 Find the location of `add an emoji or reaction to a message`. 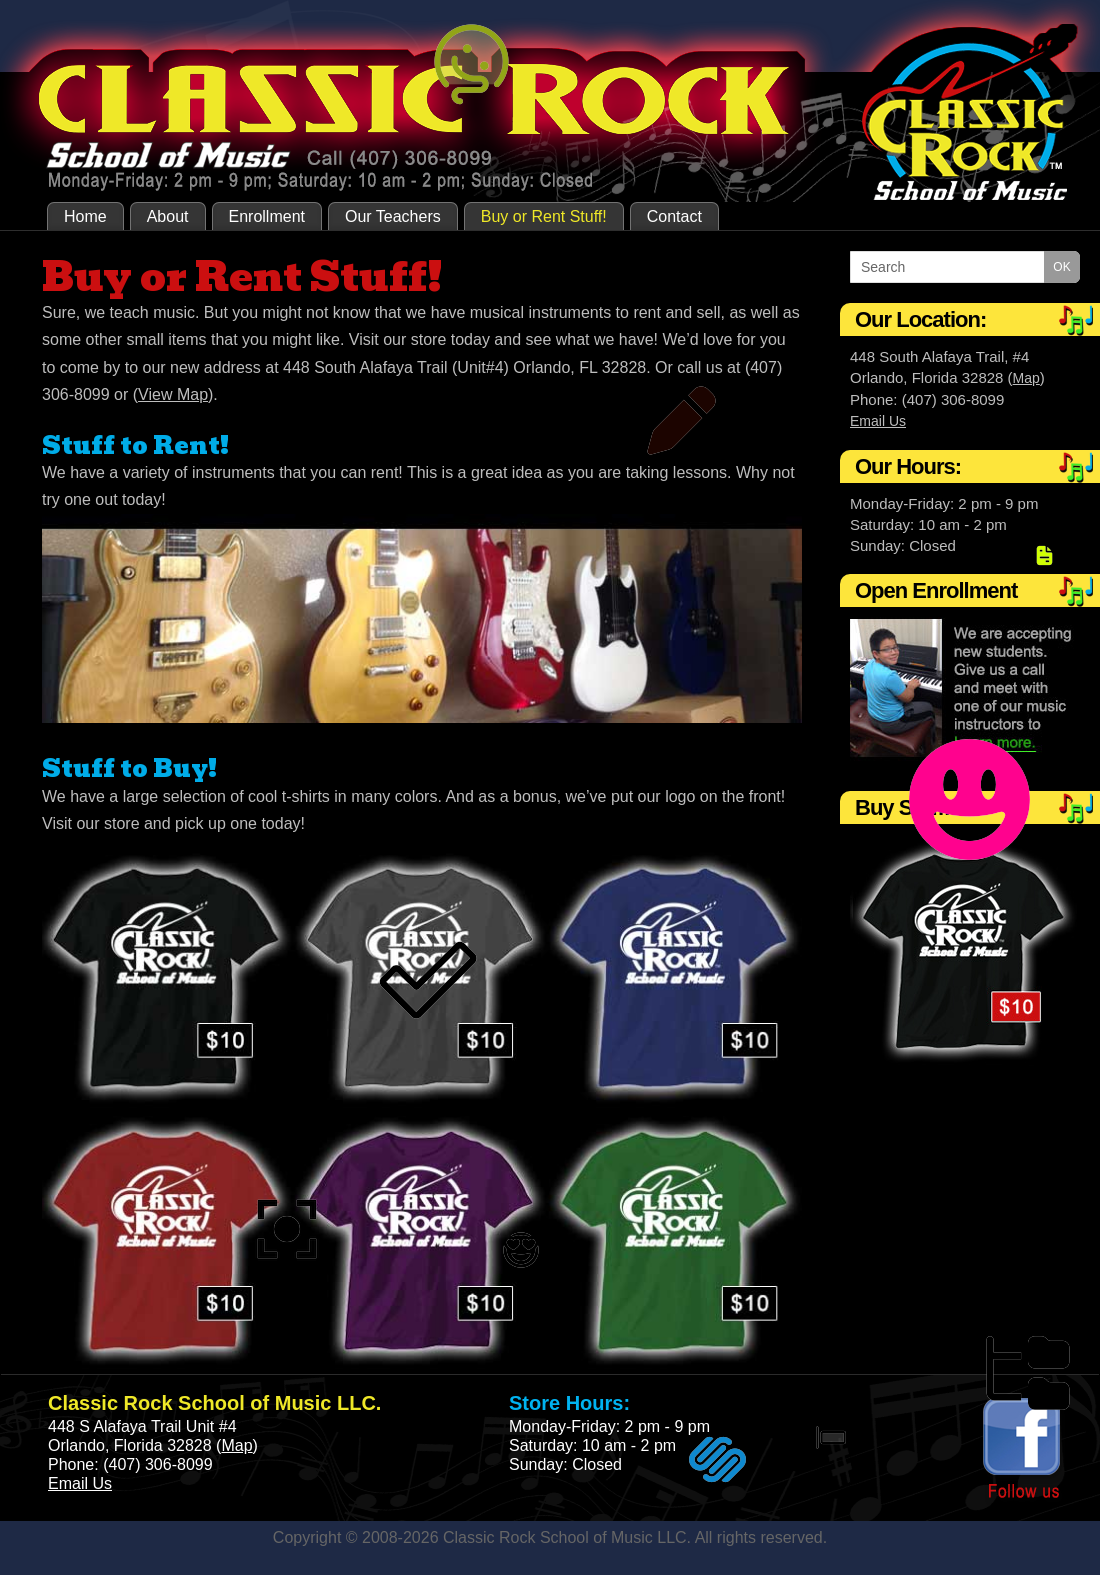

add an emoji or reaction to a message is located at coordinates (969, 799).